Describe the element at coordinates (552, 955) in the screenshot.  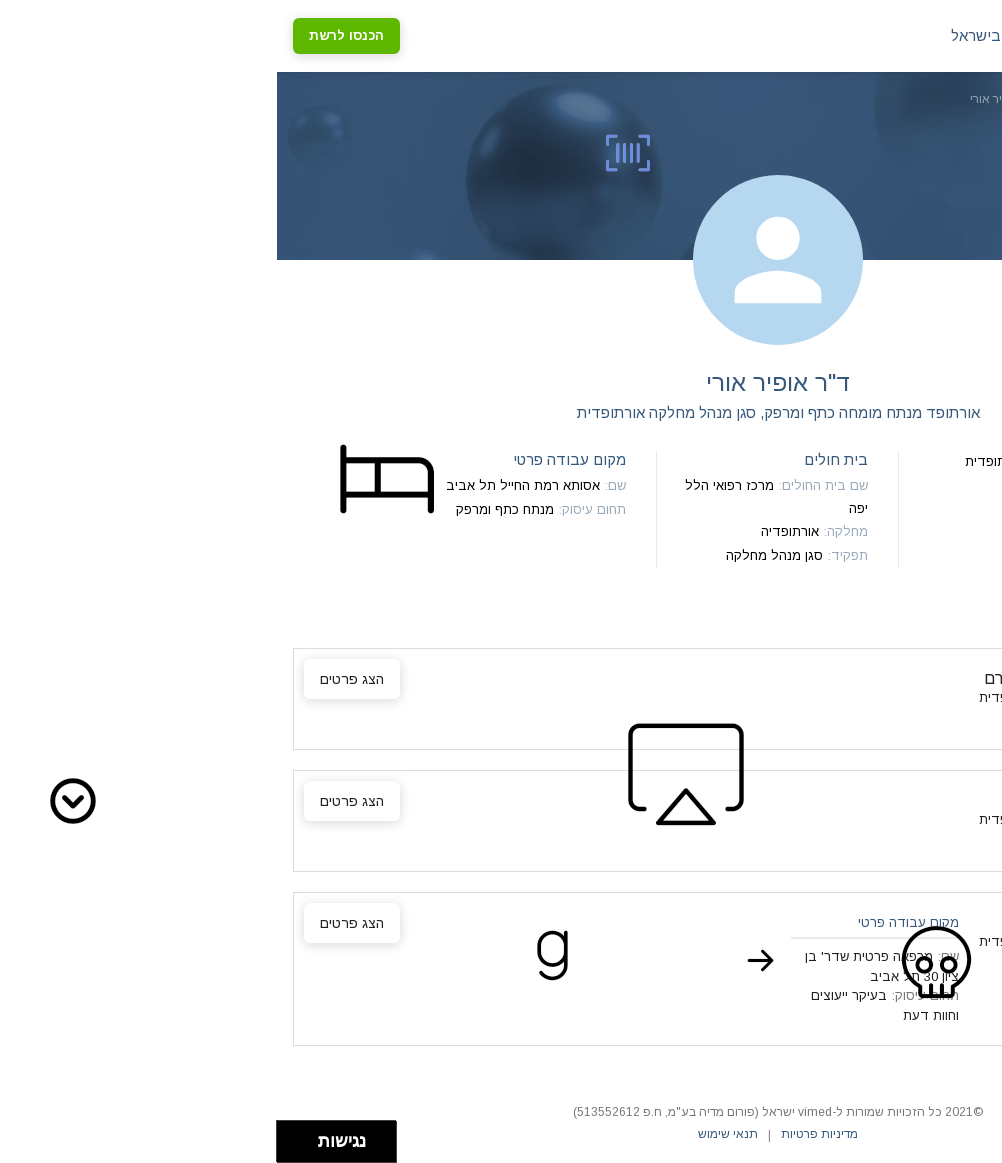
I see `open goodreads app or profile` at that location.